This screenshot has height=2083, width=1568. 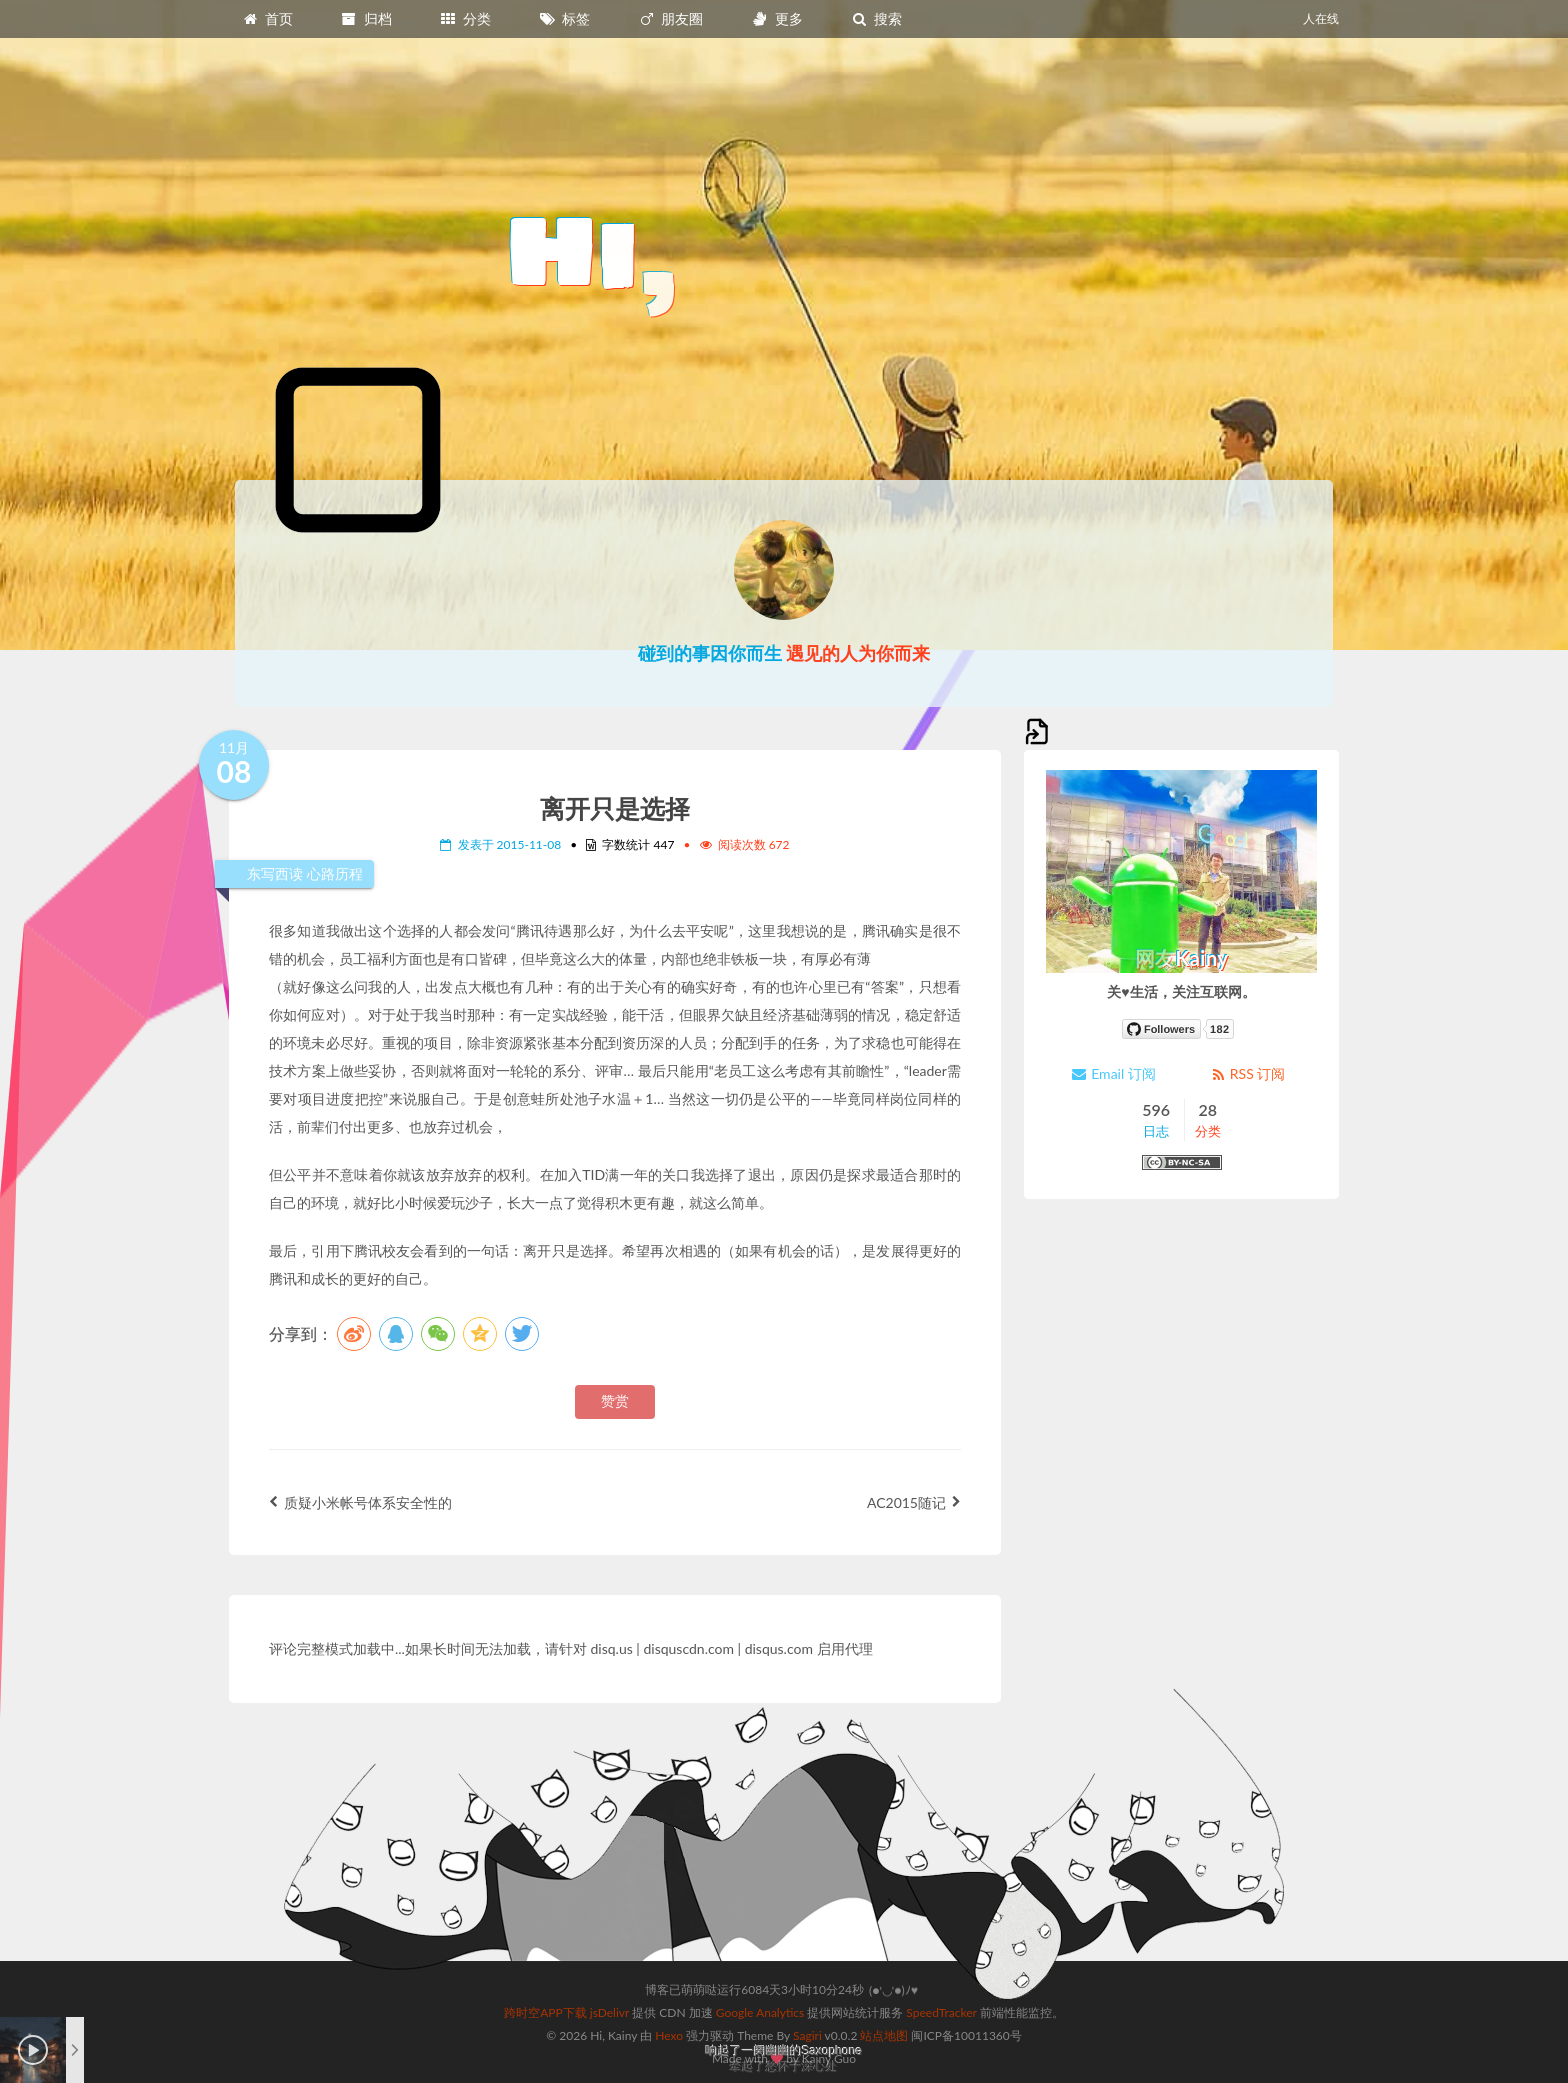 I want to click on crop image to 1:1 square ratio, so click(x=358, y=450).